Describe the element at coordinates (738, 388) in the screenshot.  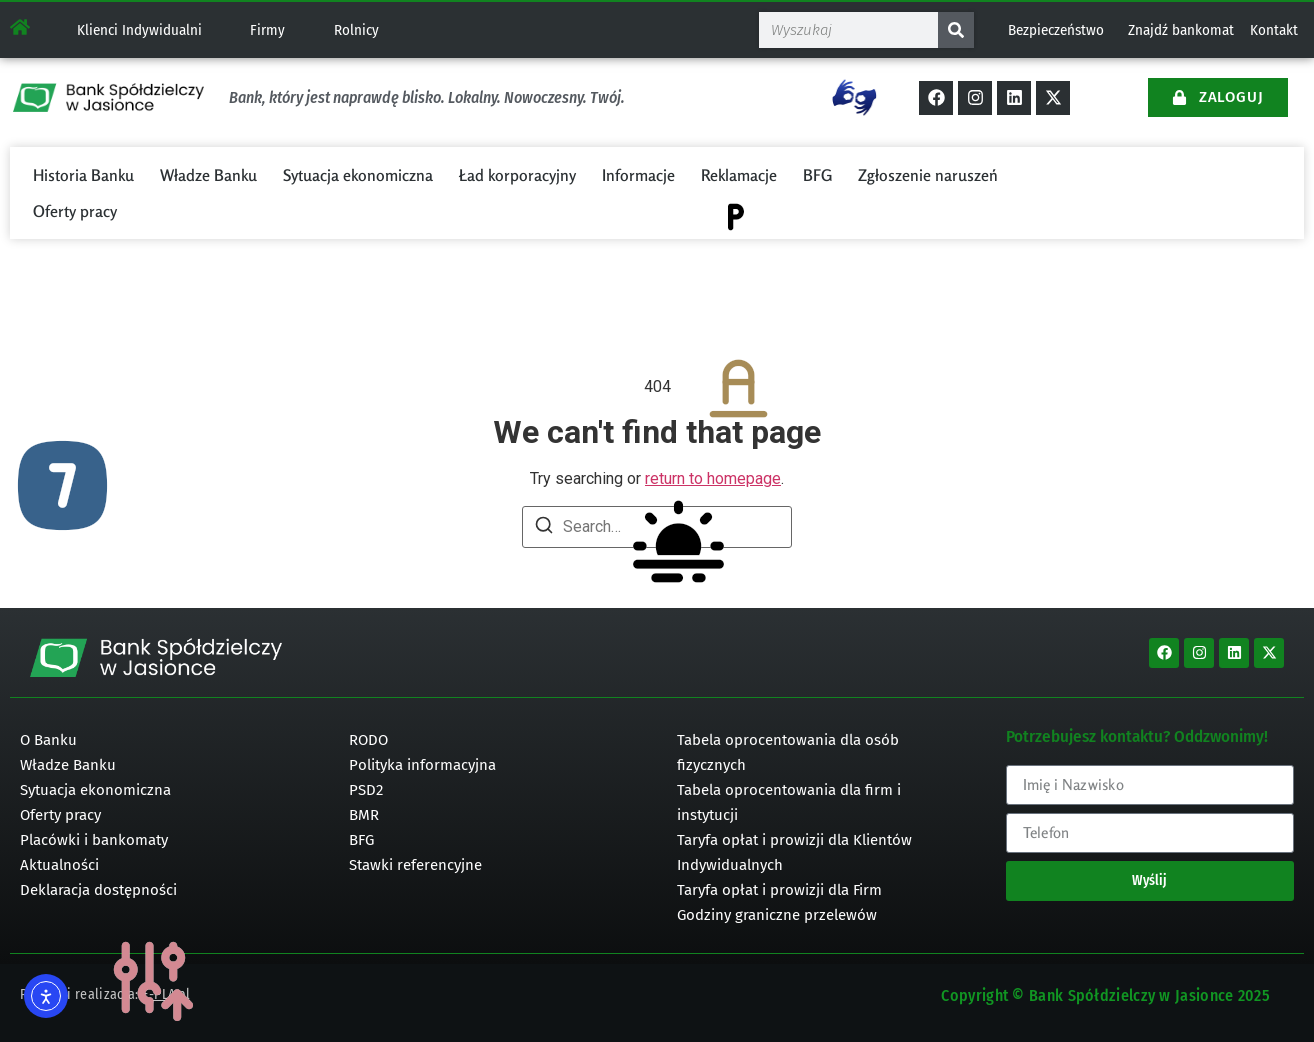
I see `set text baseline alignment` at that location.